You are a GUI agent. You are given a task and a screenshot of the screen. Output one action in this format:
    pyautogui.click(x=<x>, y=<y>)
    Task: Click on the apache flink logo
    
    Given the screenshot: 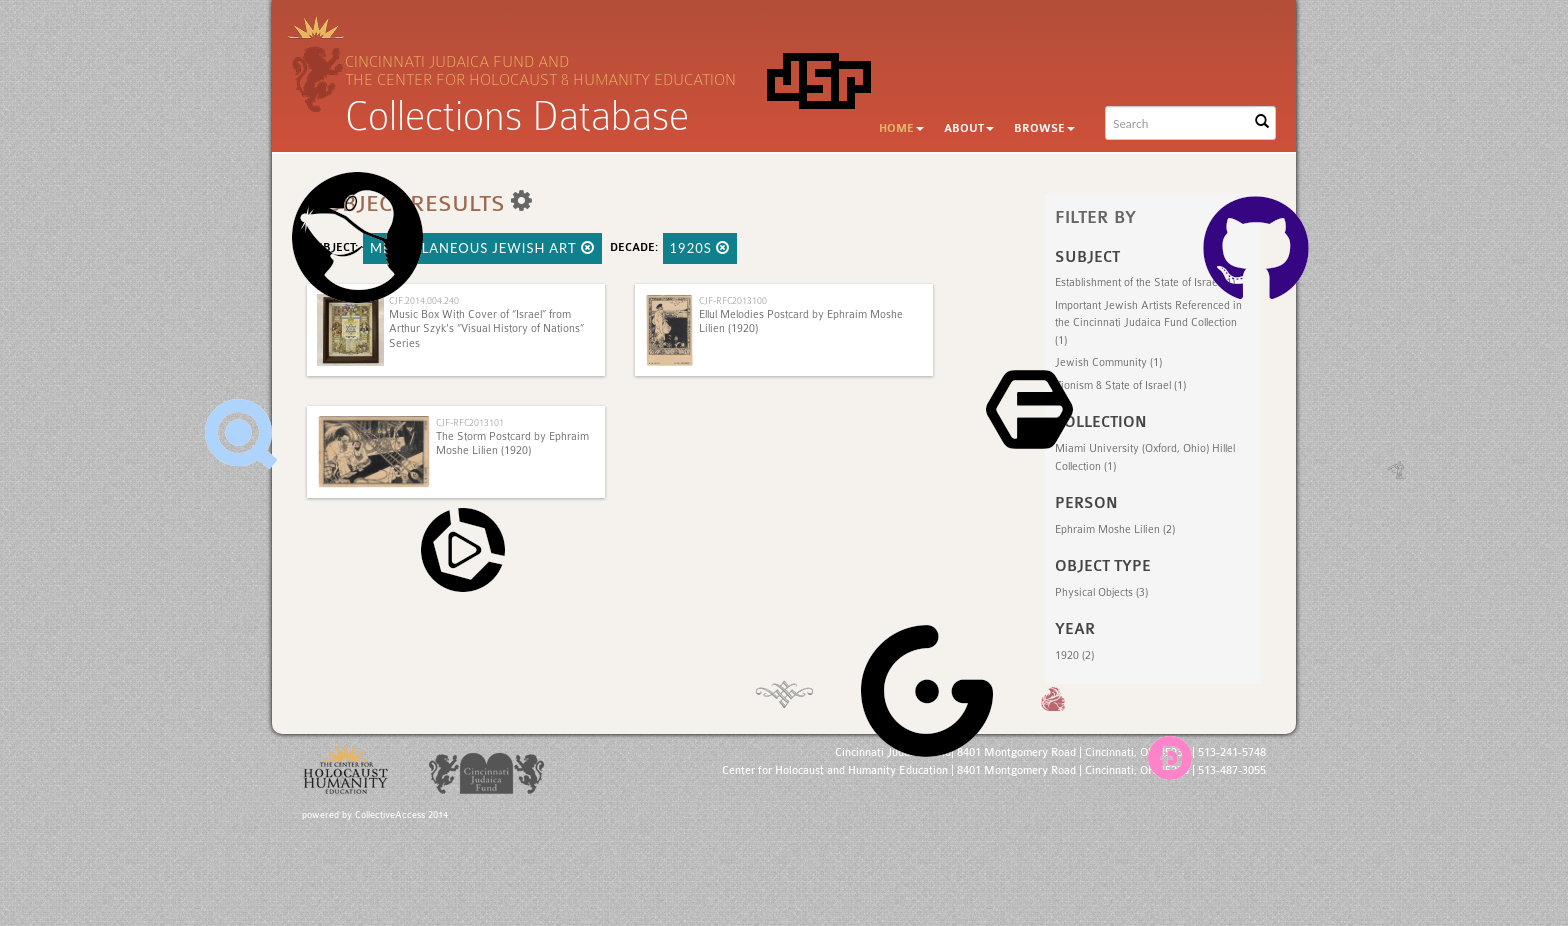 What is the action you would take?
    pyautogui.click(x=1053, y=699)
    